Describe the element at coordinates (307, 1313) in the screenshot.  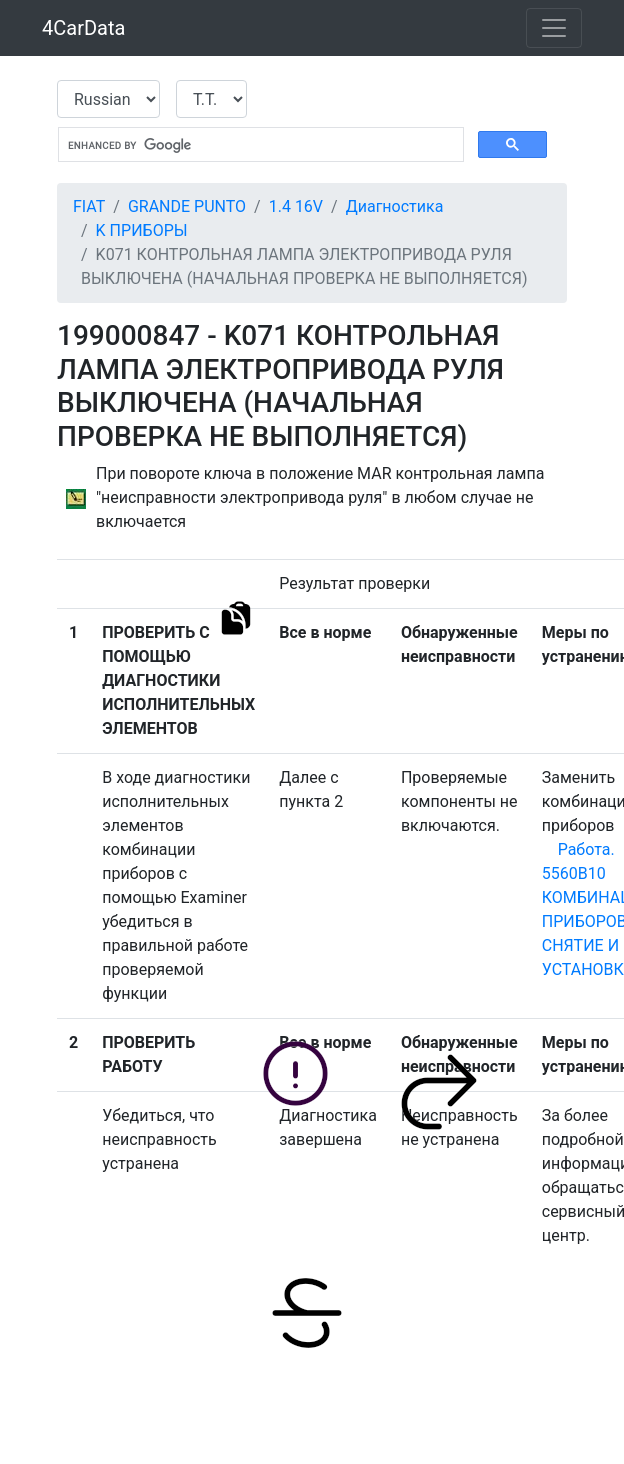
I see `apply strikethrough formatting to selected text` at that location.